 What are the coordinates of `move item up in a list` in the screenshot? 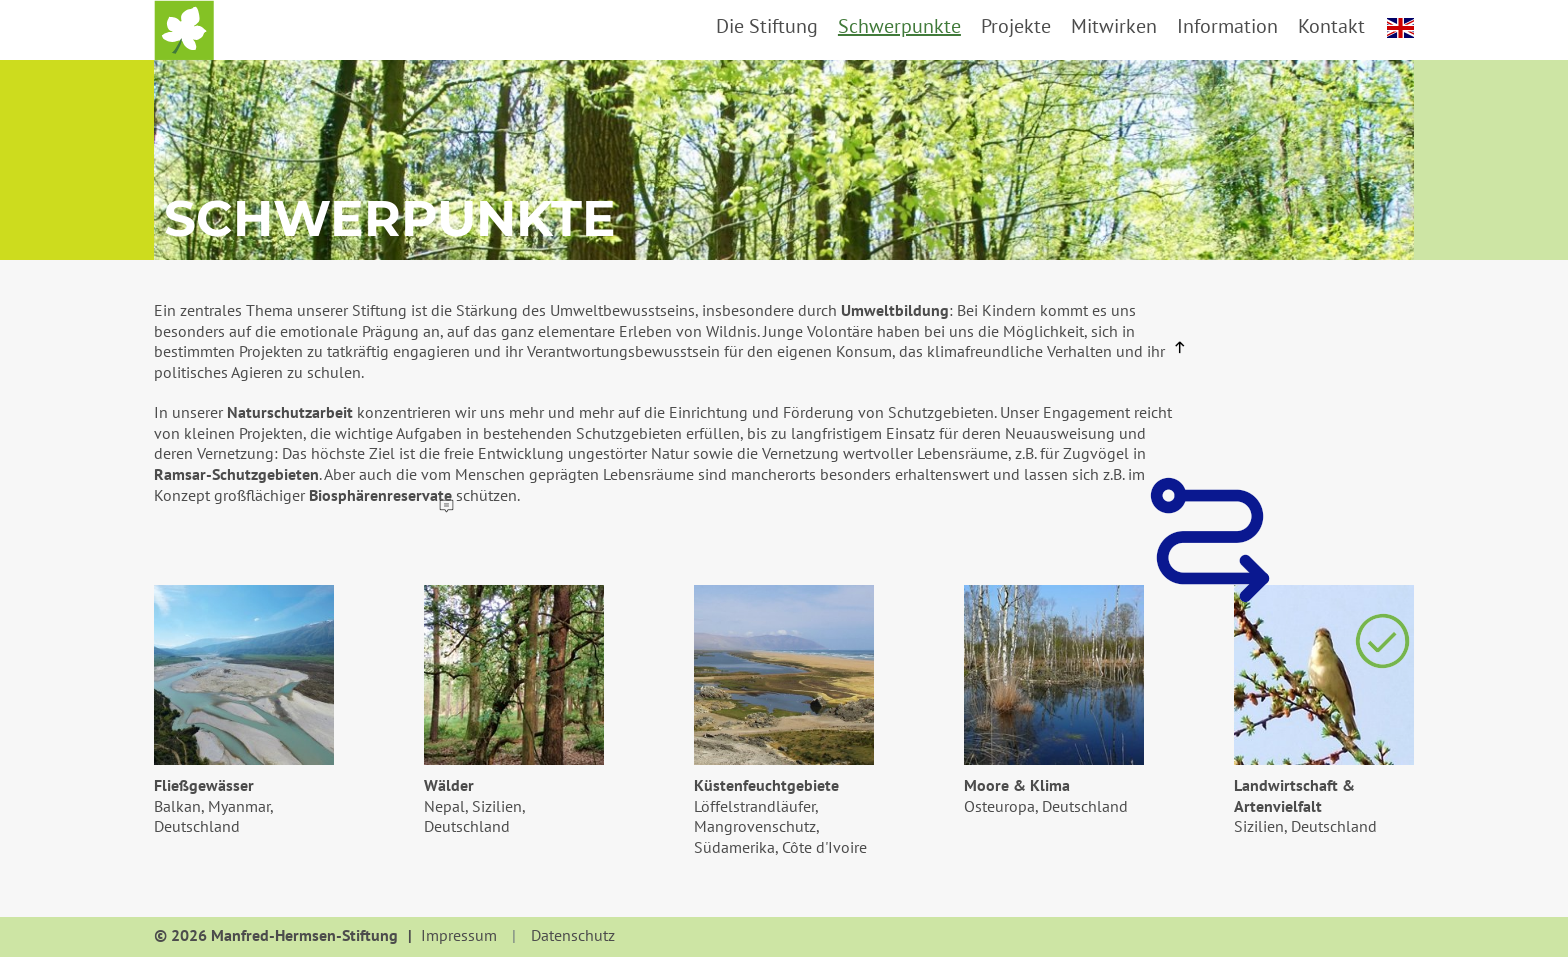 It's located at (1180, 348).